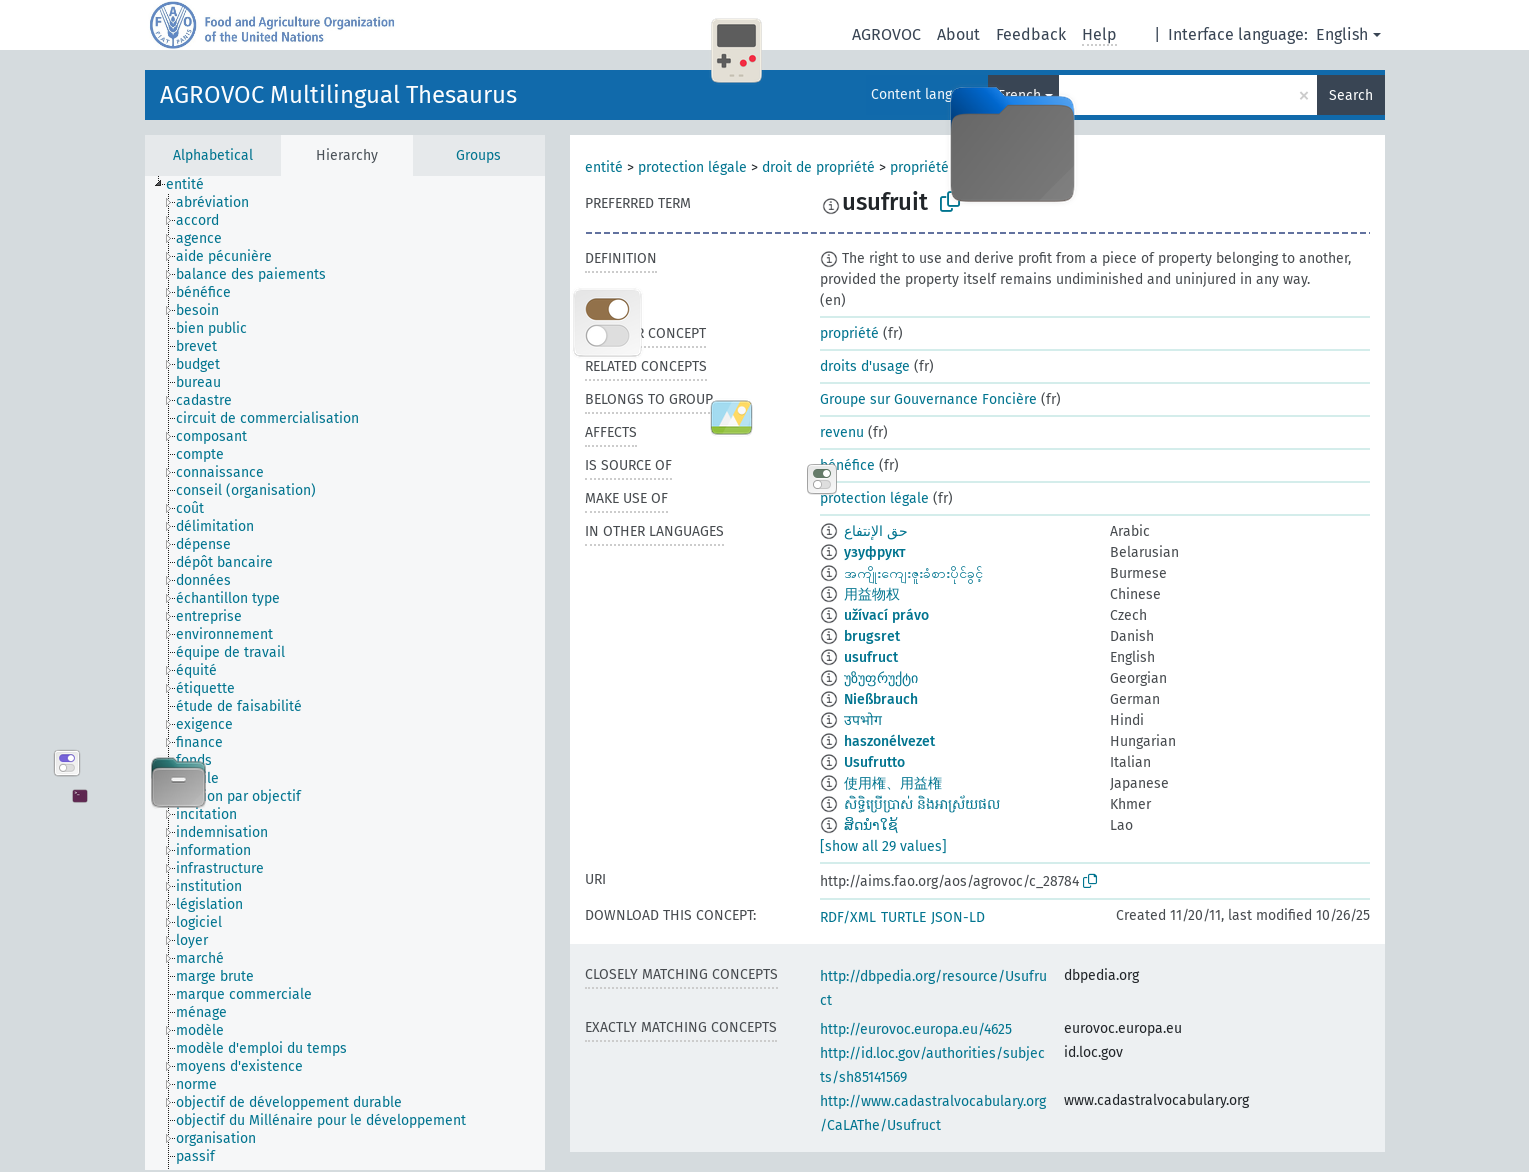 Image resolution: width=1529 pixels, height=1172 pixels. I want to click on open the file manager application, so click(178, 782).